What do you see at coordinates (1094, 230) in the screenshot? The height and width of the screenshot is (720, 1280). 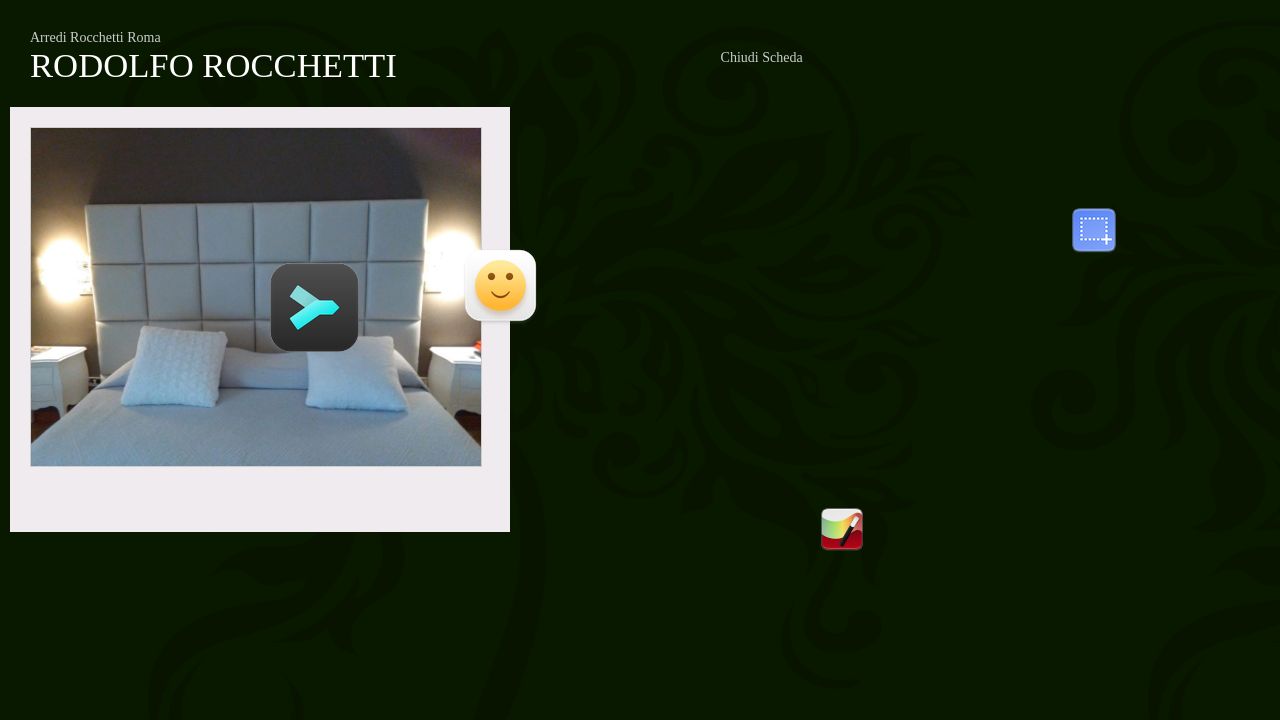 I see `take a screenshot` at bounding box center [1094, 230].